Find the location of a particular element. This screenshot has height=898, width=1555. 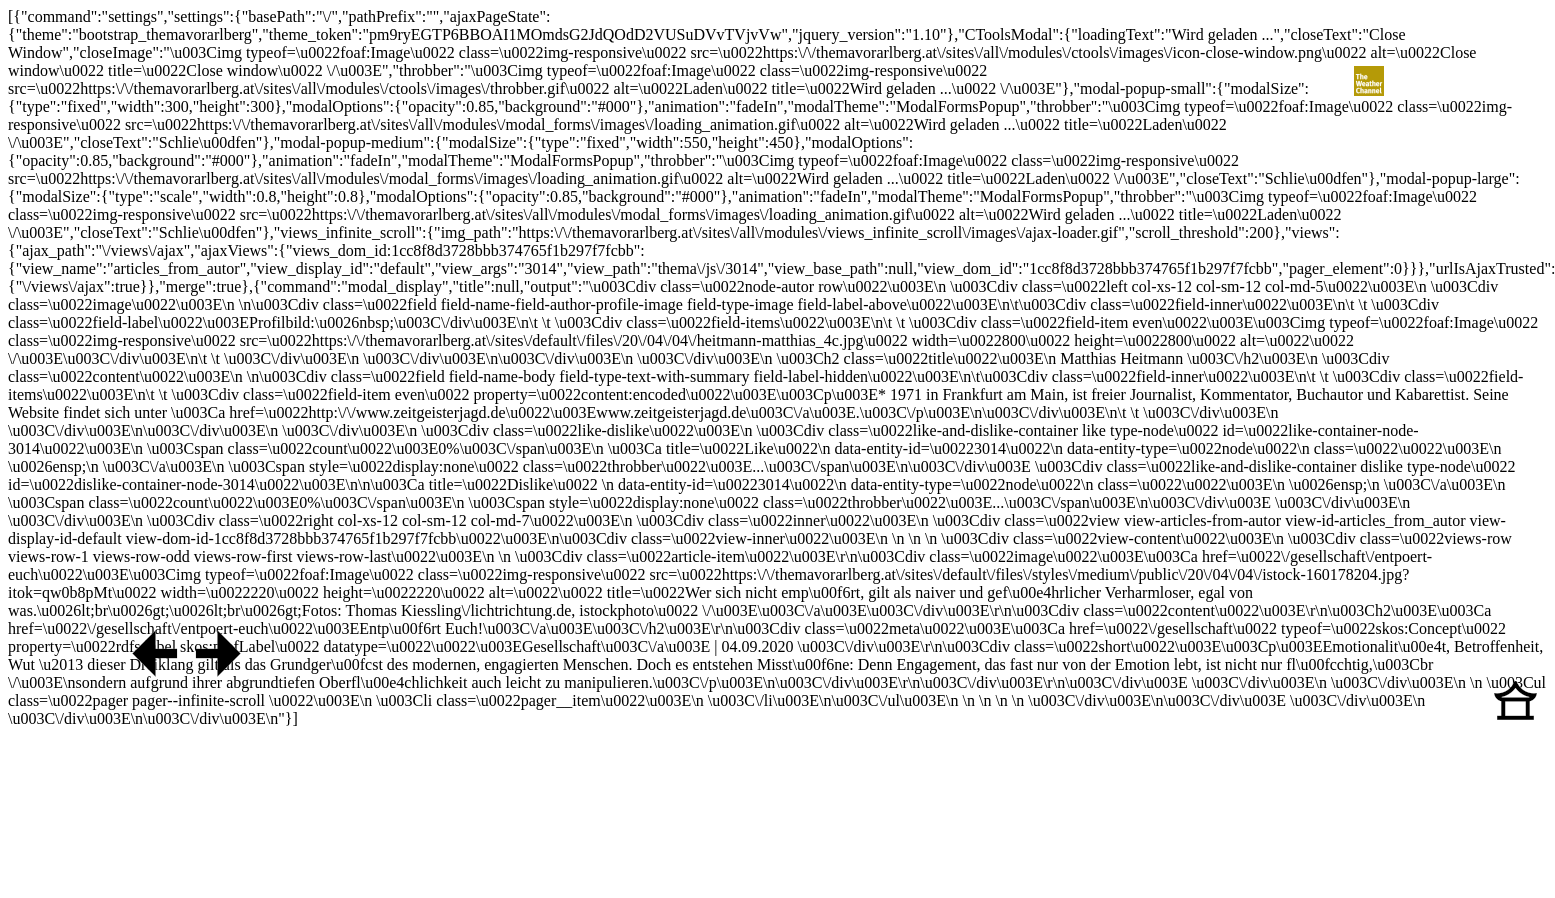

open the weather channel app is located at coordinates (1369, 81).